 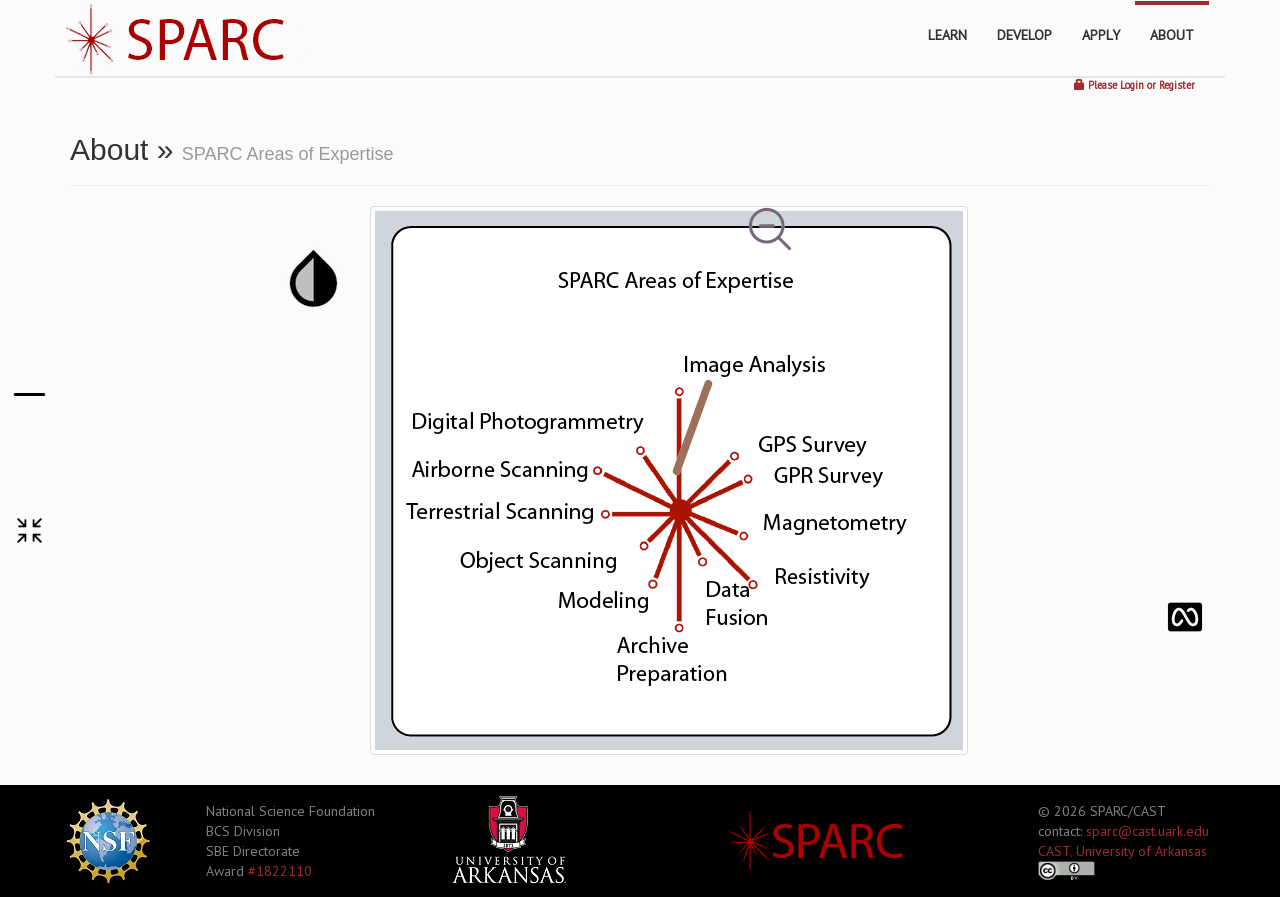 What do you see at coordinates (770, 229) in the screenshot?
I see `zoom out` at bounding box center [770, 229].